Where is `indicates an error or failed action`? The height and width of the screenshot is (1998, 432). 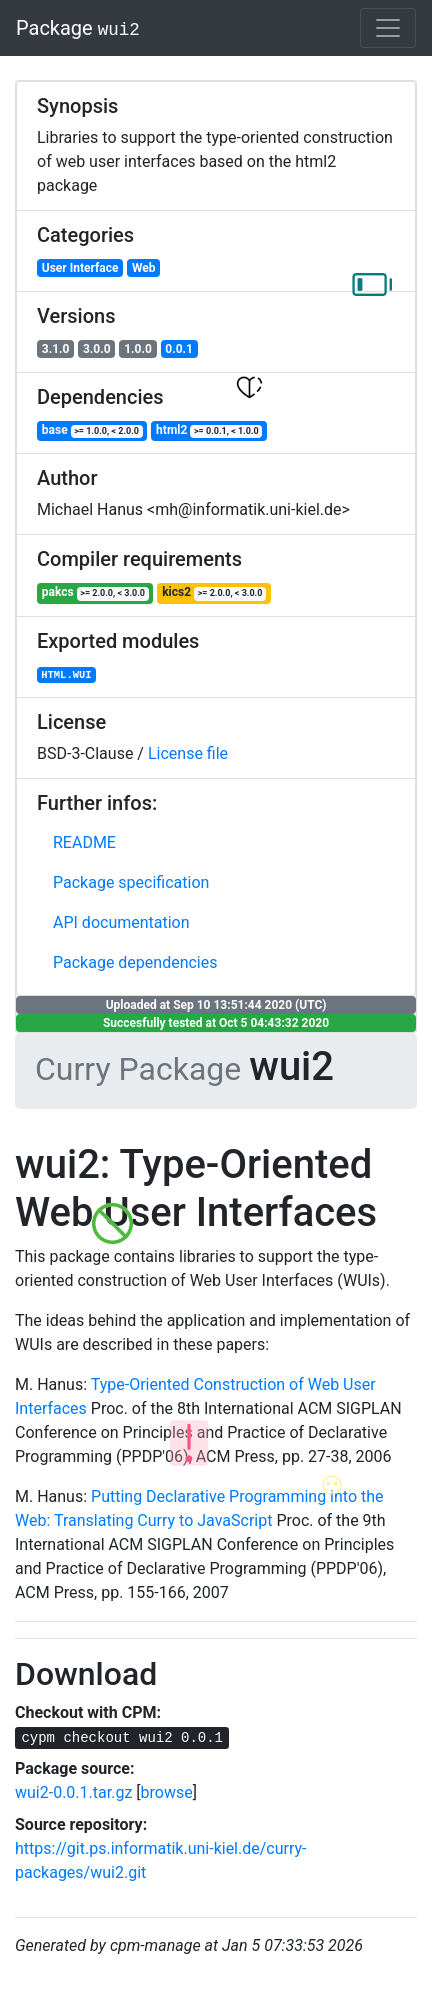 indicates an error or failed action is located at coordinates (332, 1485).